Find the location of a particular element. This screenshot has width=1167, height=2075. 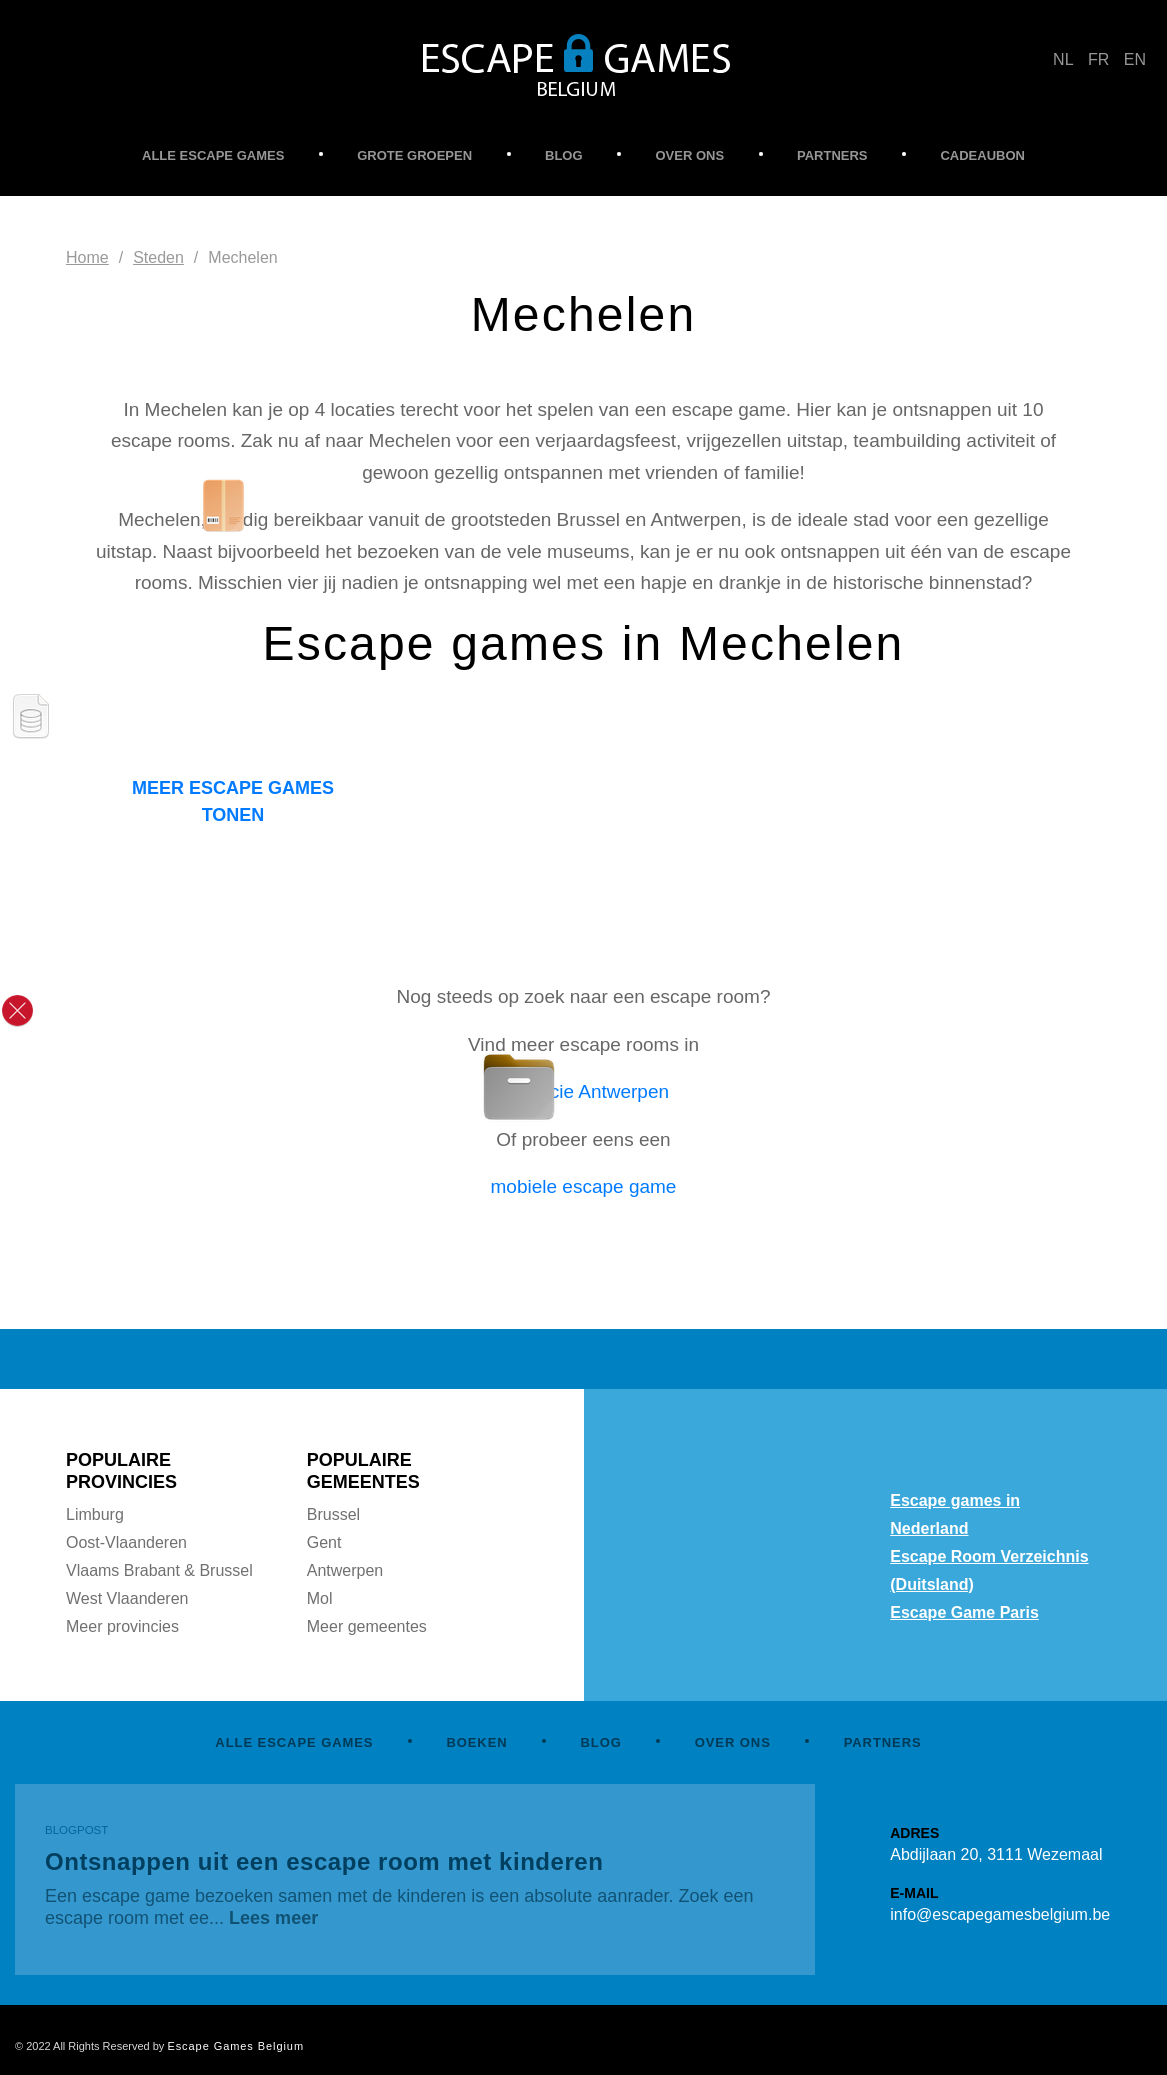

open file manager application is located at coordinates (519, 1087).